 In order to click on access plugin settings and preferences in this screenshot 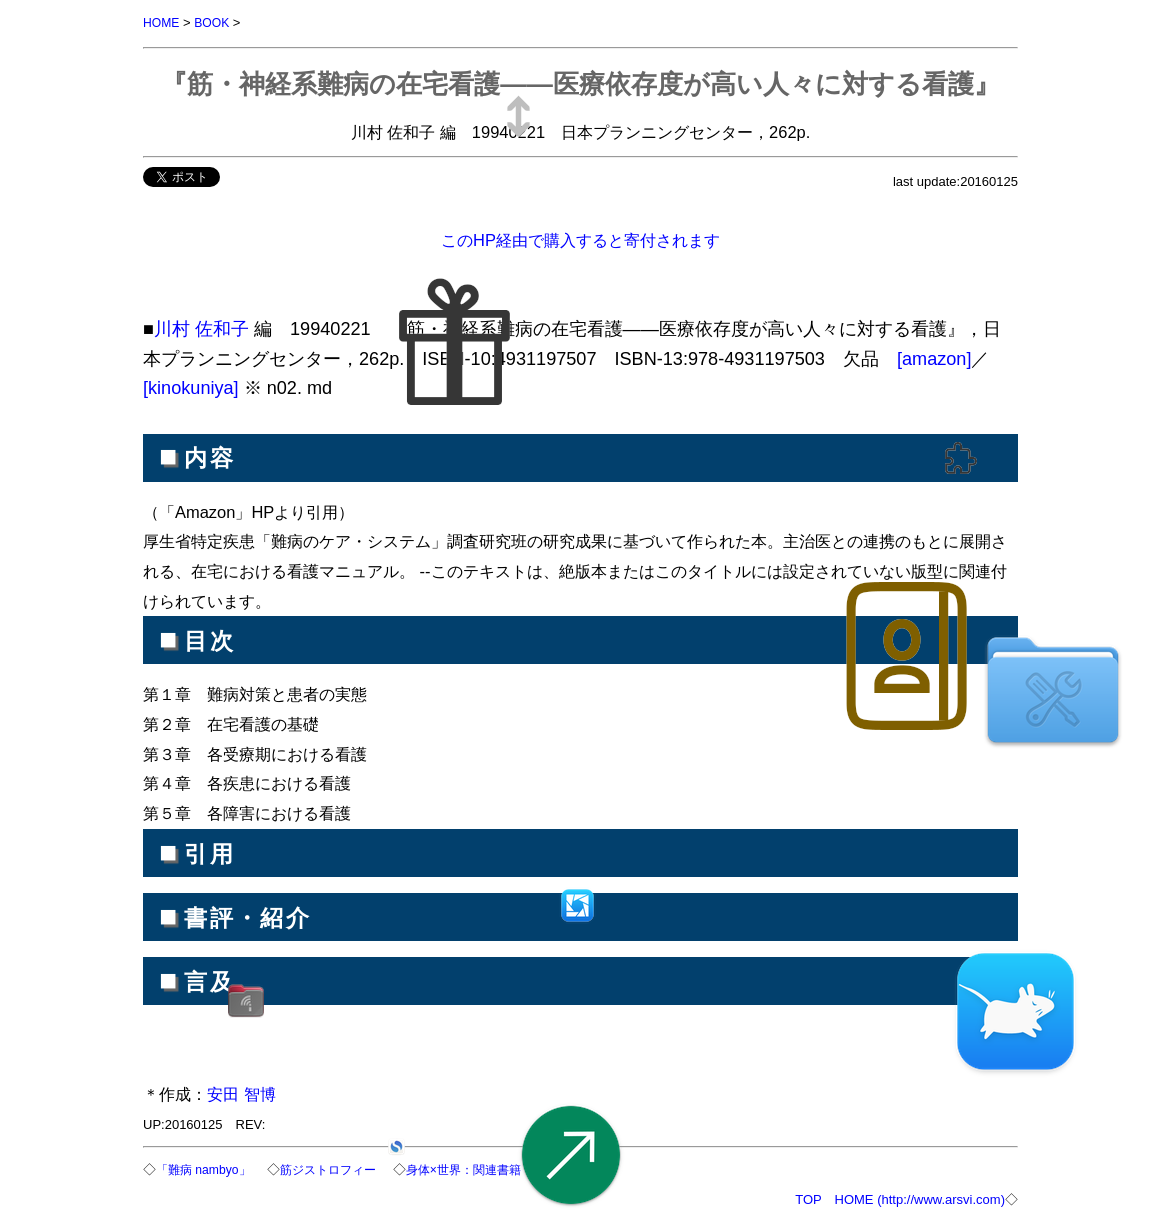, I will do `click(960, 459)`.